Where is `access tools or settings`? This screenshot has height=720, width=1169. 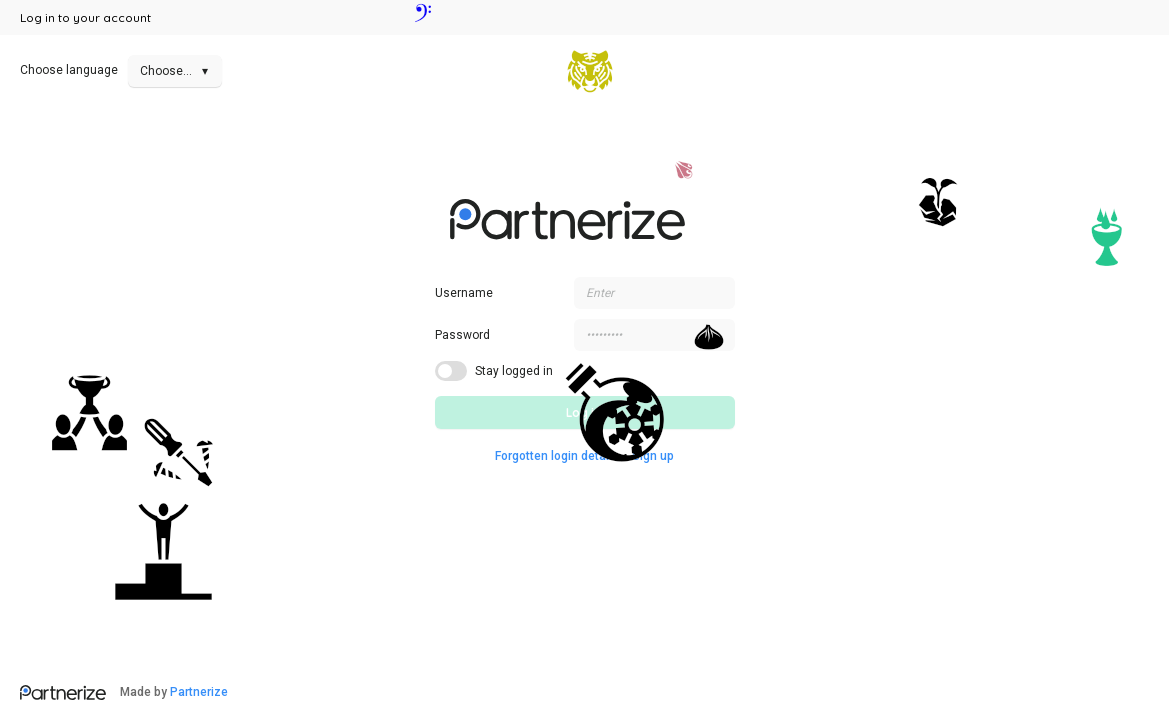
access tools or settings is located at coordinates (179, 453).